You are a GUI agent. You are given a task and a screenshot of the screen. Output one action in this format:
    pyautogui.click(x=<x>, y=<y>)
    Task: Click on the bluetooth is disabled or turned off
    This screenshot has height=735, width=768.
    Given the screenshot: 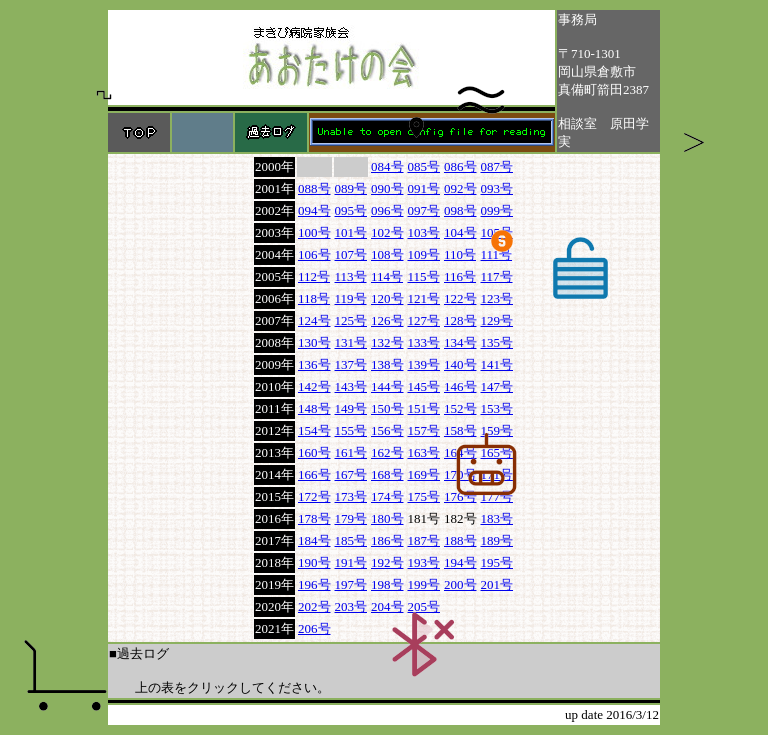 What is the action you would take?
    pyautogui.click(x=419, y=644)
    